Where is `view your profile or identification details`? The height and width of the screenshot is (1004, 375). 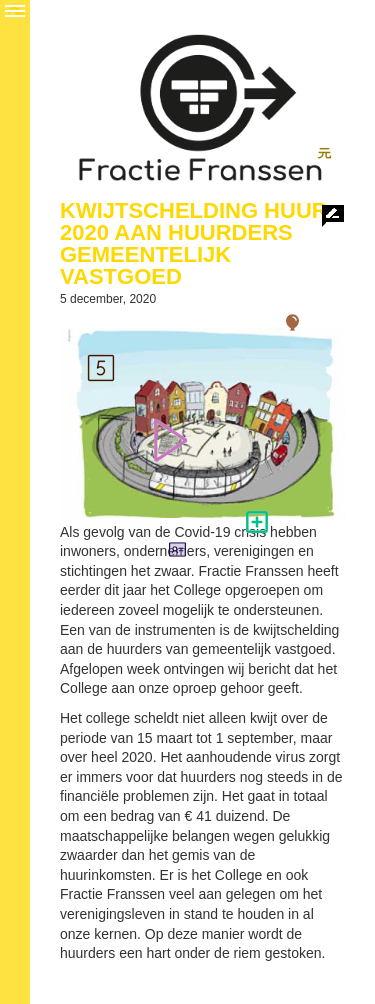
view your profile or identification details is located at coordinates (177, 549).